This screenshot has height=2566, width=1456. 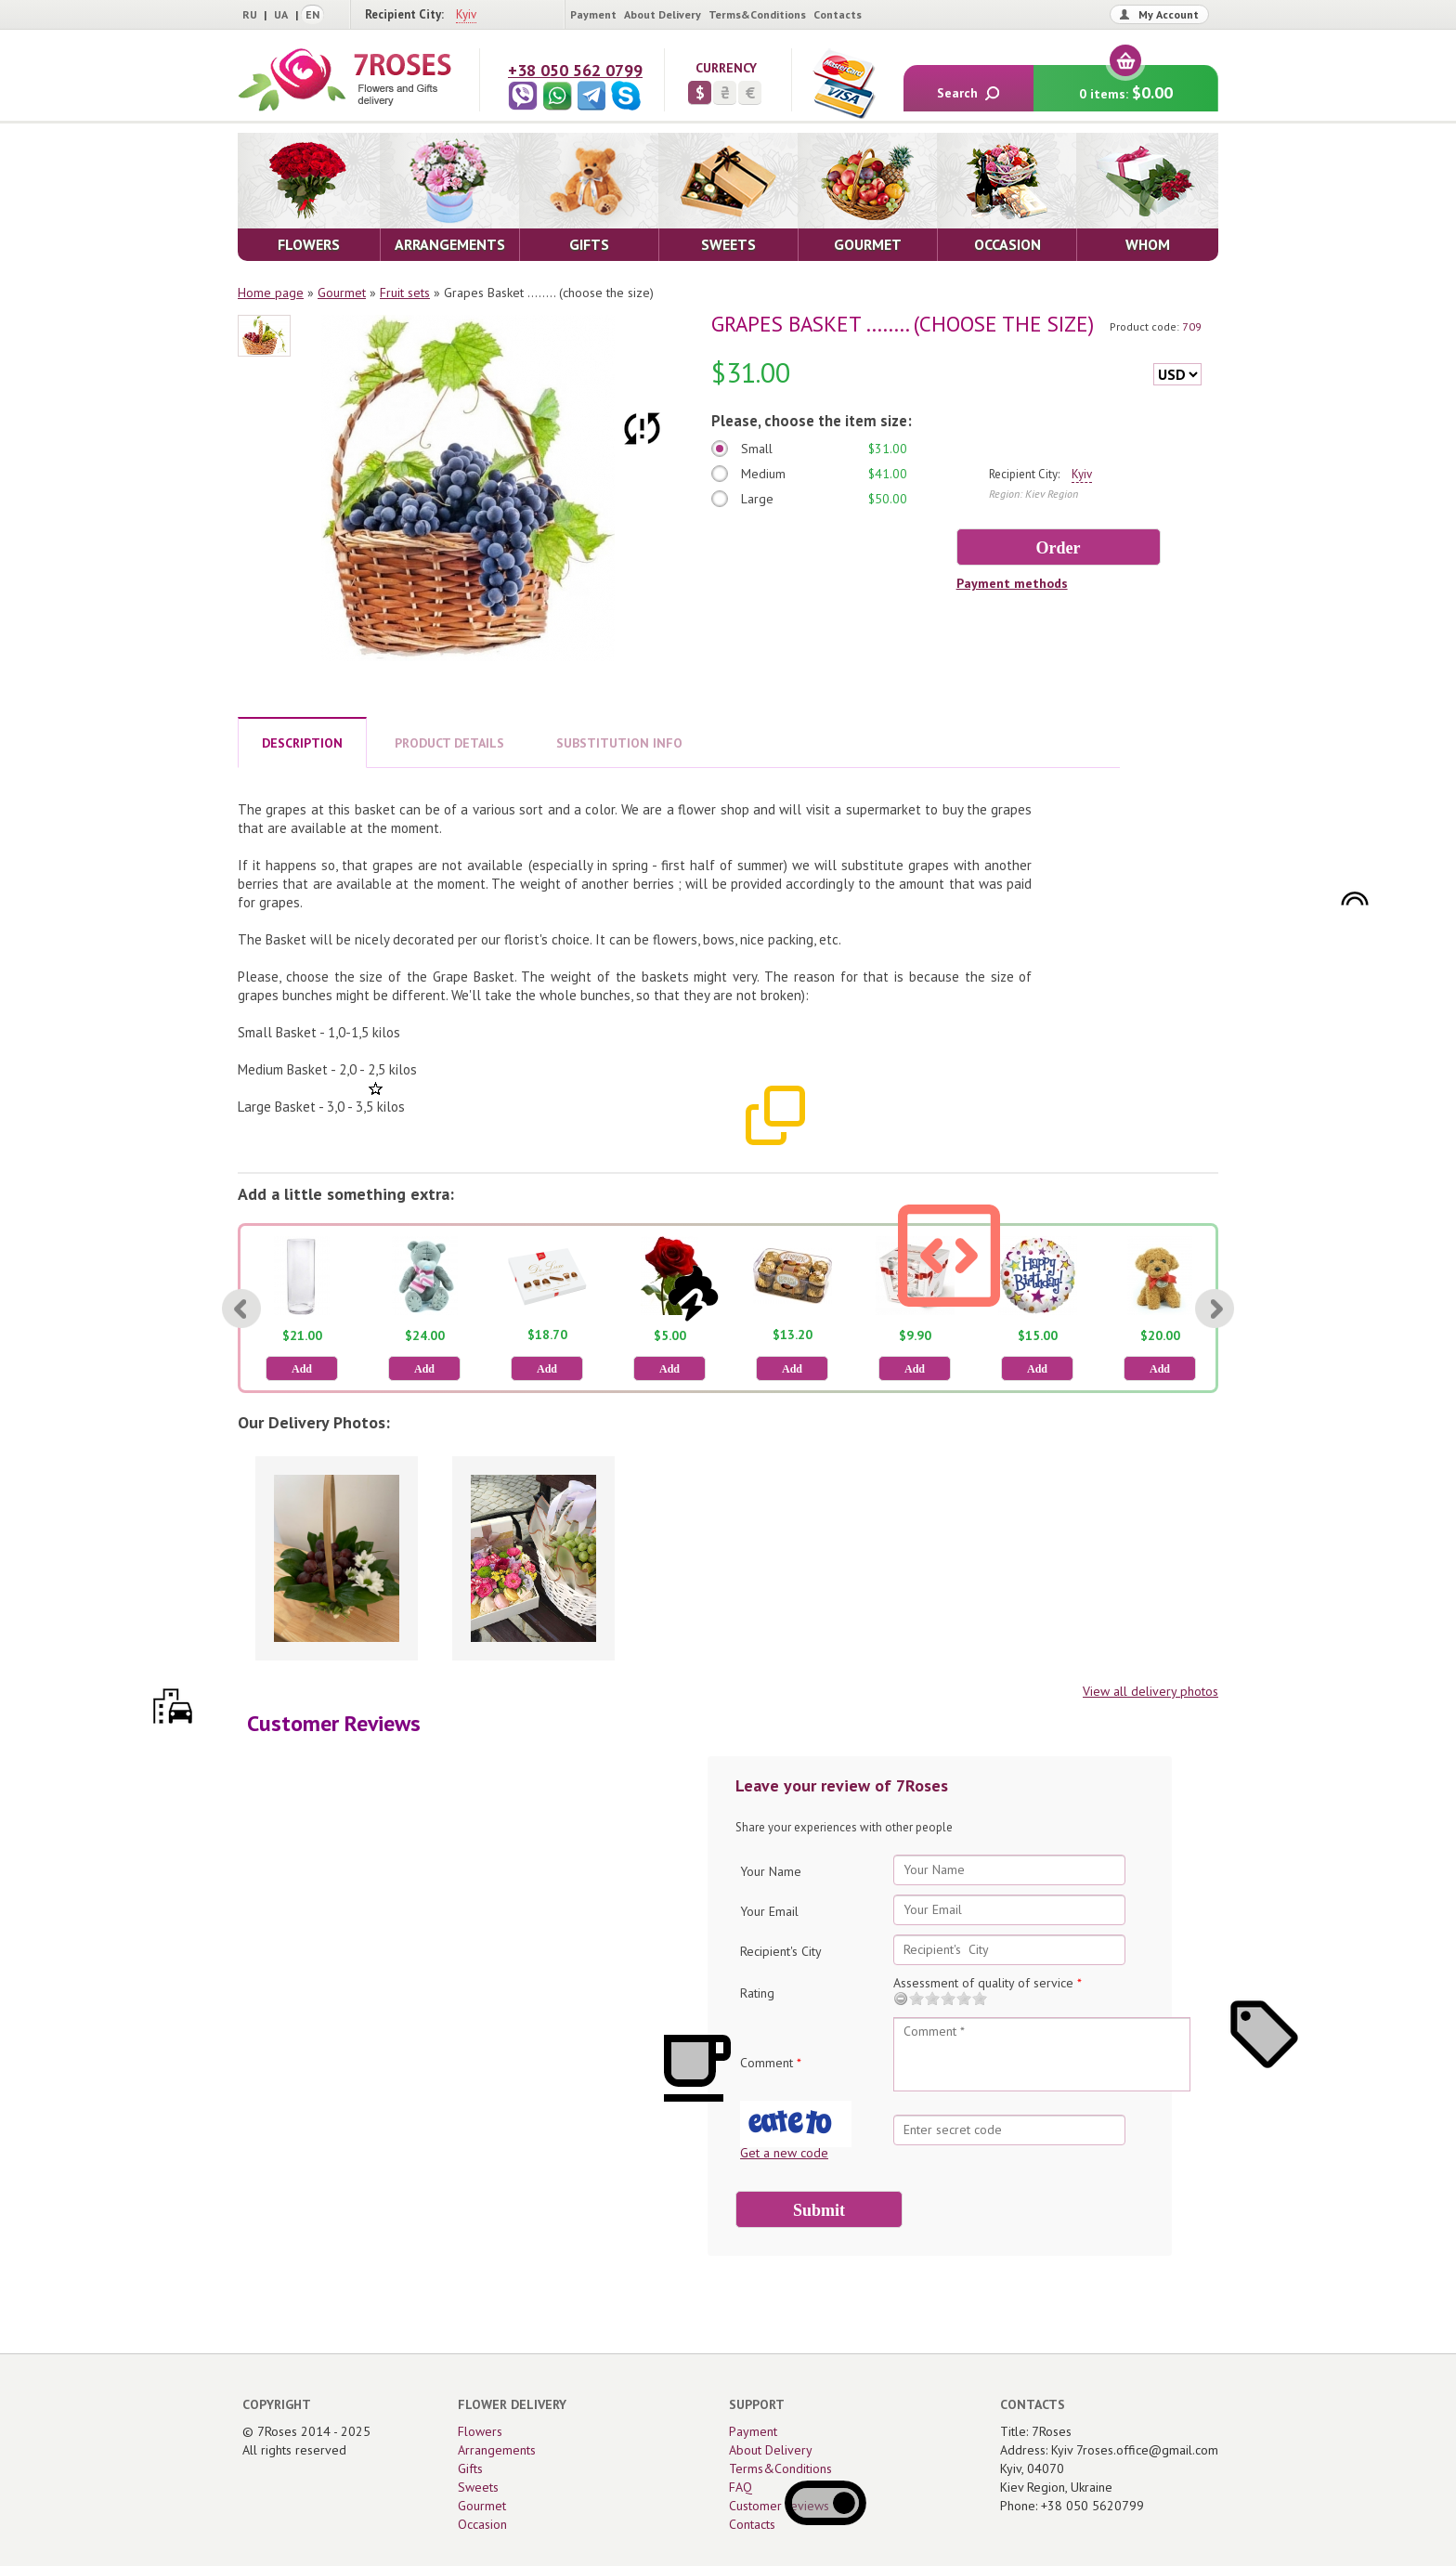 What do you see at coordinates (642, 428) in the screenshot?
I see `indicates a sync error or failure` at bounding box center [642, 428].